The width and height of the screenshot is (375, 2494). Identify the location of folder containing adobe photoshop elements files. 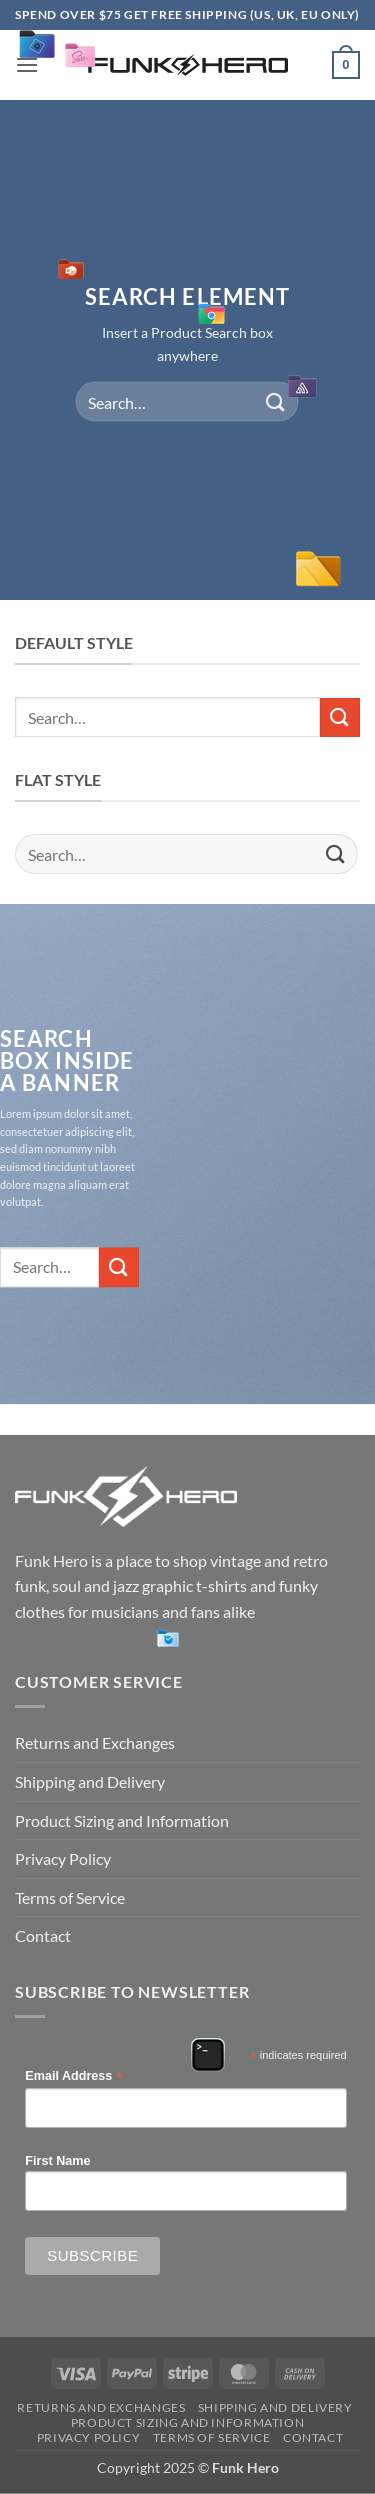
(37, 45).